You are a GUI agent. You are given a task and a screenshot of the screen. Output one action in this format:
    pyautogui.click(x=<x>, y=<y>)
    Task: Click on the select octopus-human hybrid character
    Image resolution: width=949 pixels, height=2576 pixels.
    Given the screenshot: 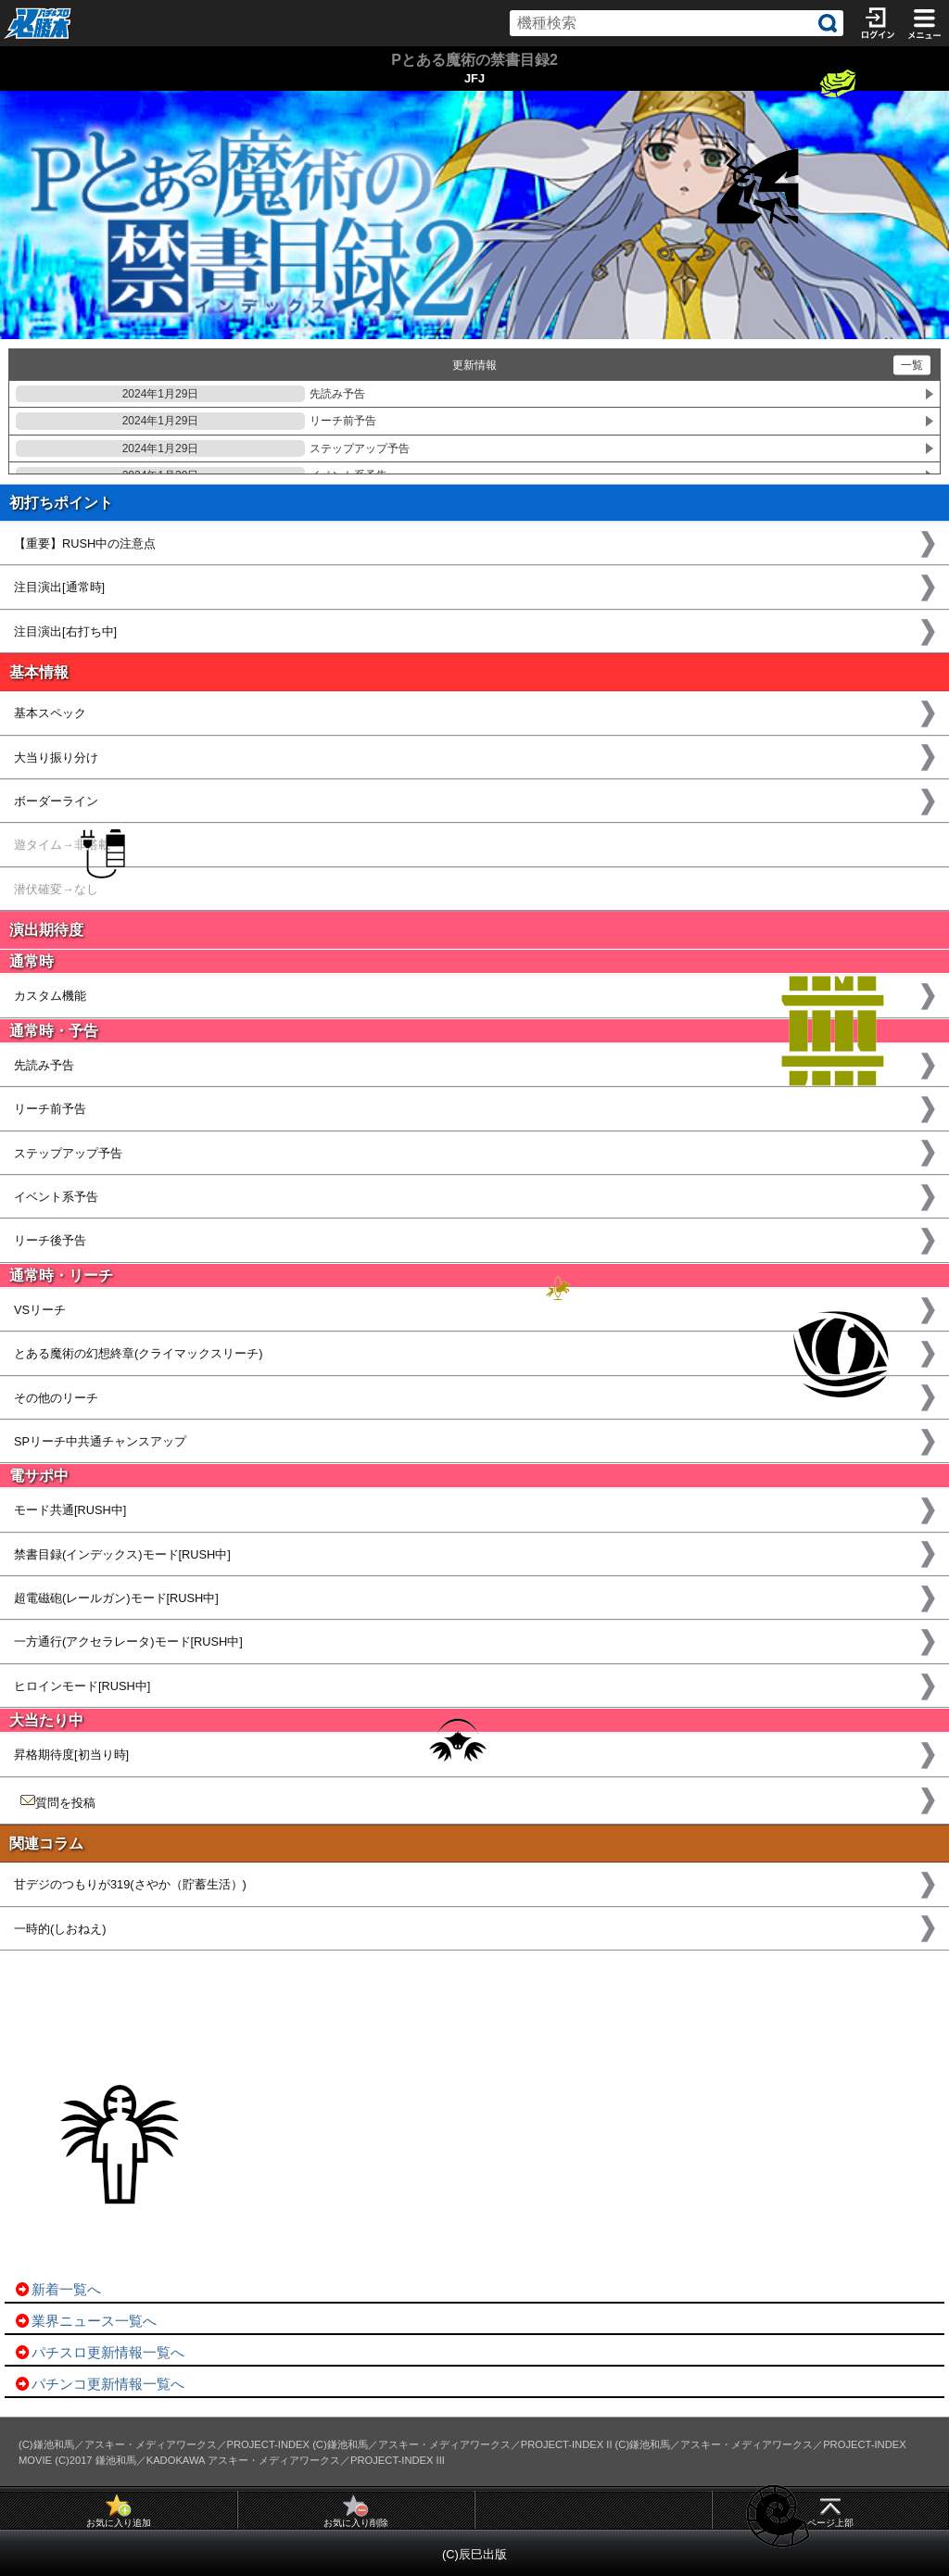 What is the action you would take?
    pyautogui.click(x=120, y=2144)
    